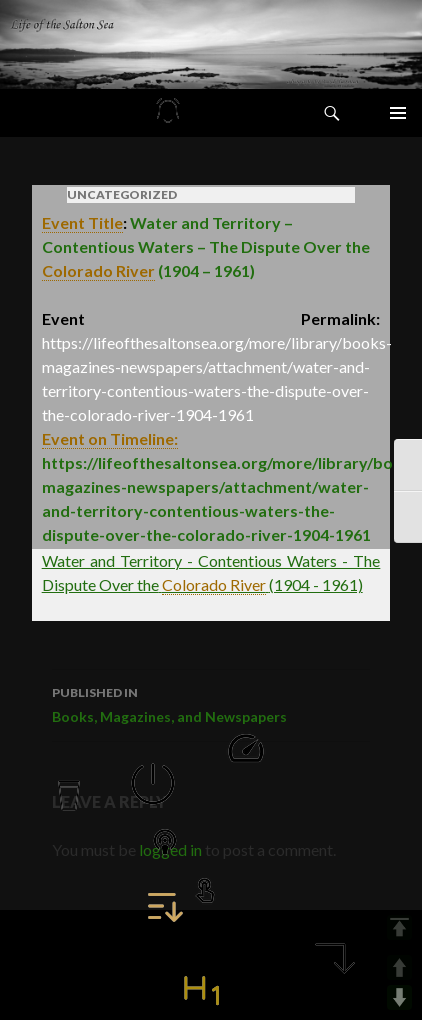  Describe the element at coordinates (335, 957) in the screenshot. I see `move content right then down` at that location.